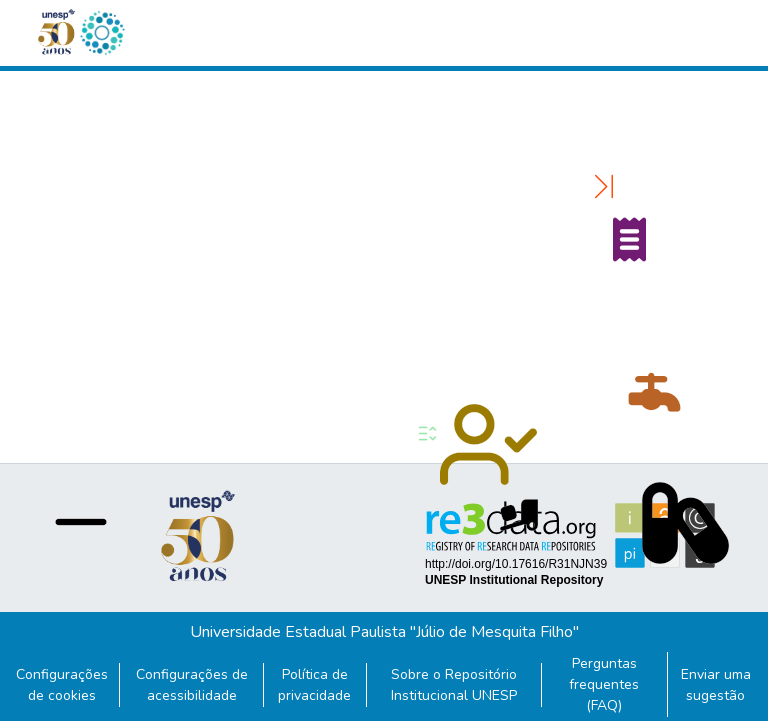  Describe the element at coordinates (654, 395) in the screenshot. I see `access water or plumbing settings` at that location.